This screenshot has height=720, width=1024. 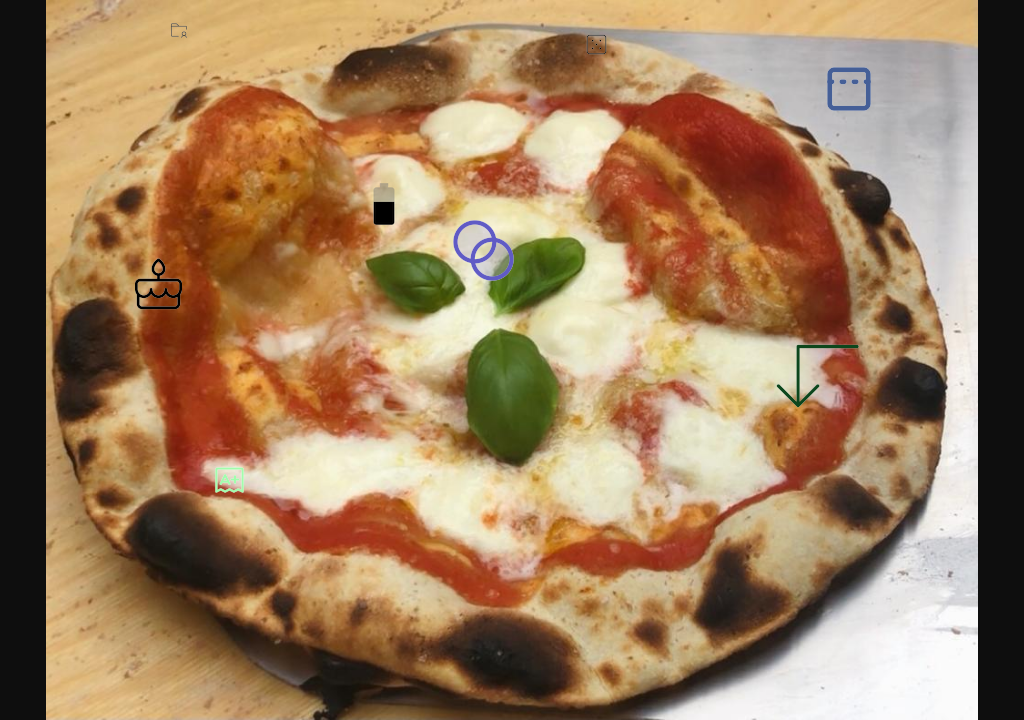 What do you see at coordinates (483, 250) in the screenshot?
I see `exclude overlapping elements from selection` at bounding box center [483, 250].